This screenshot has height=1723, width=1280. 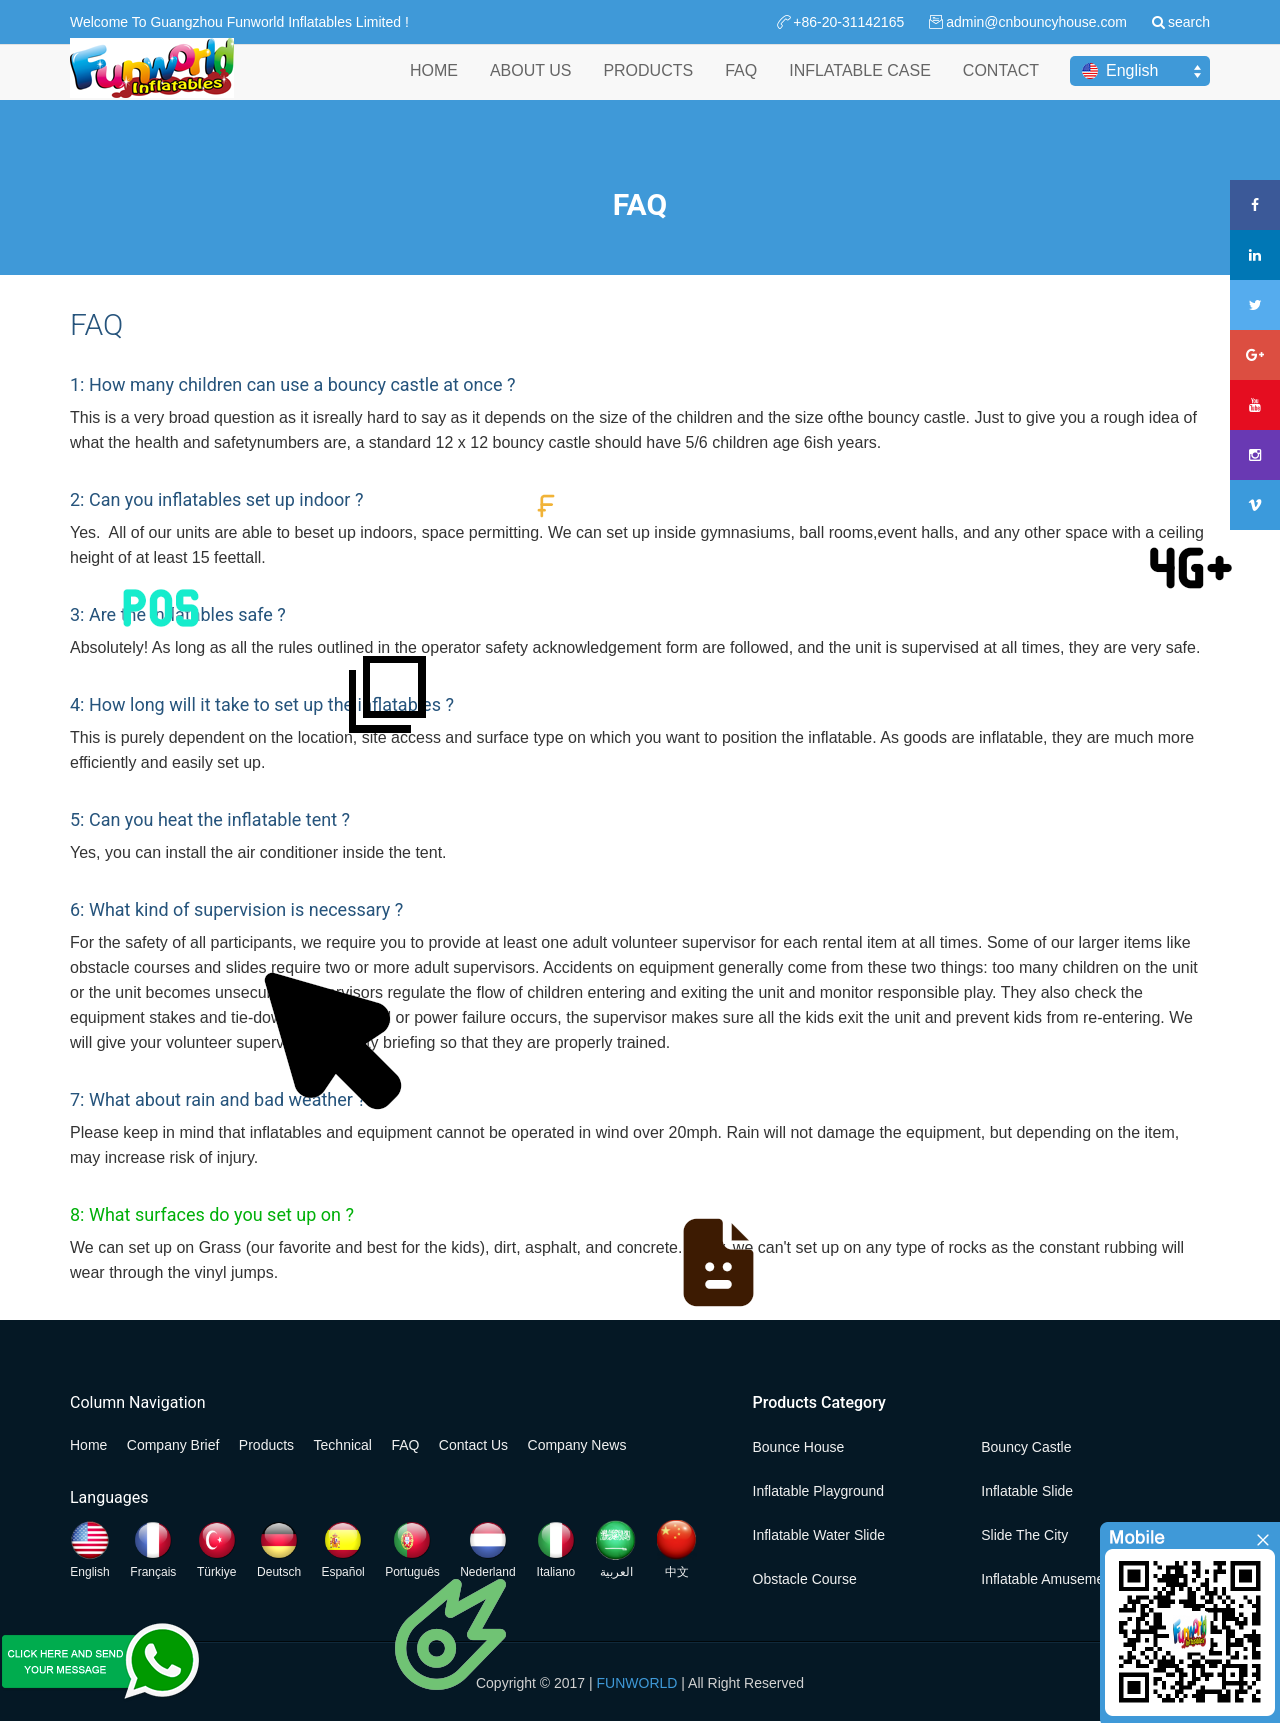 I want to click on file with neutral or pending status, so click(x=718, y=1262).